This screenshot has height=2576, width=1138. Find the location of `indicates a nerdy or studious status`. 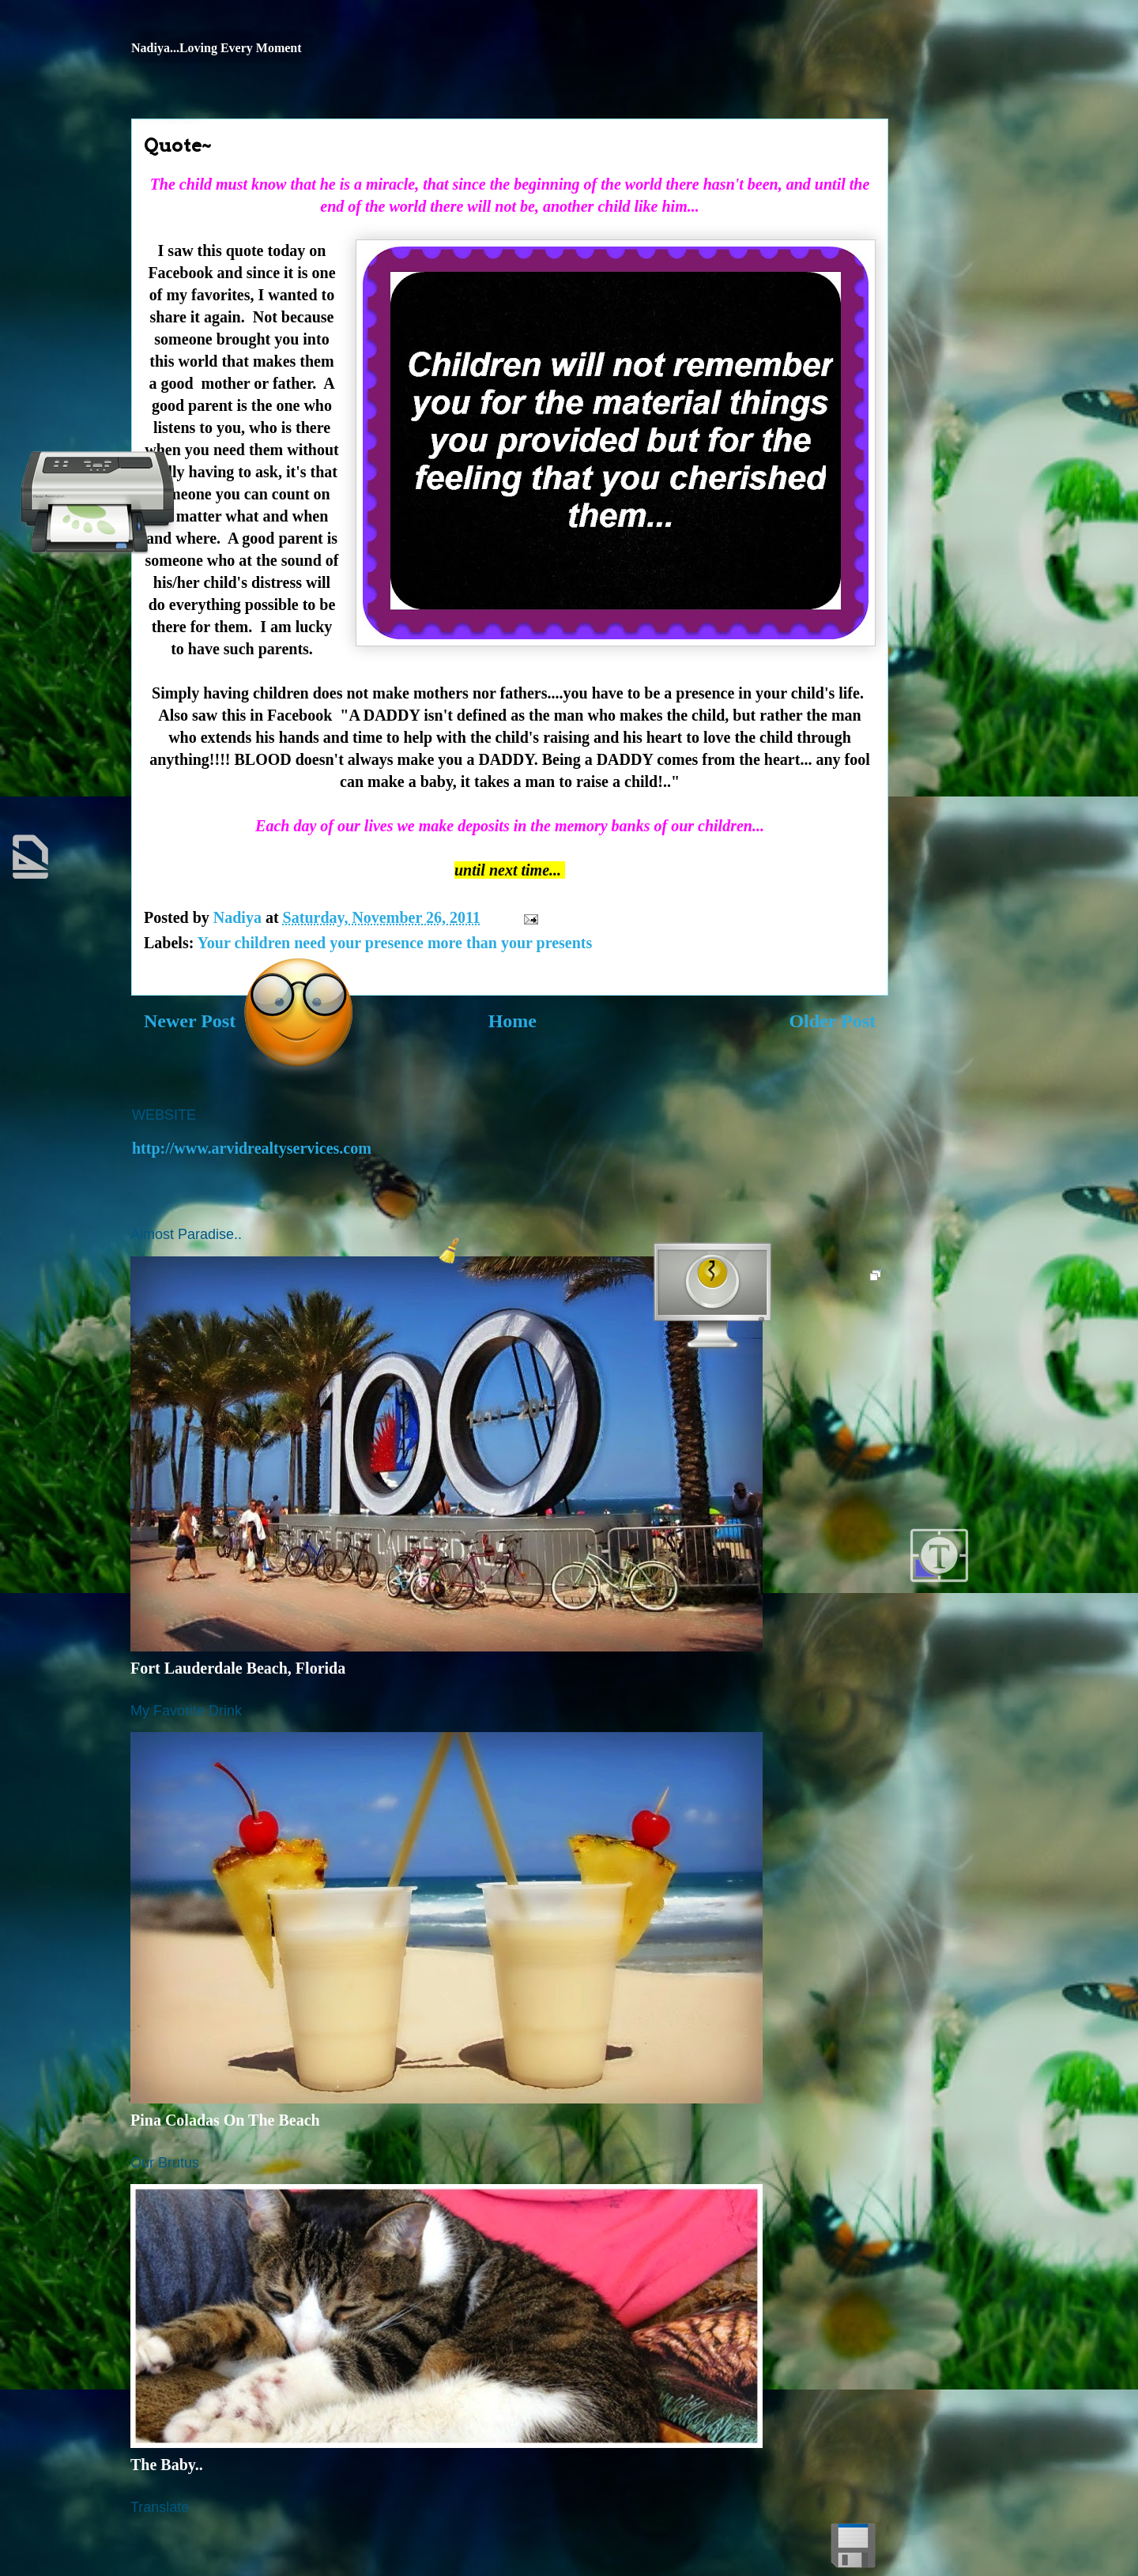

indicates a nerdy or studious status is located at coordinates (299, 1017).